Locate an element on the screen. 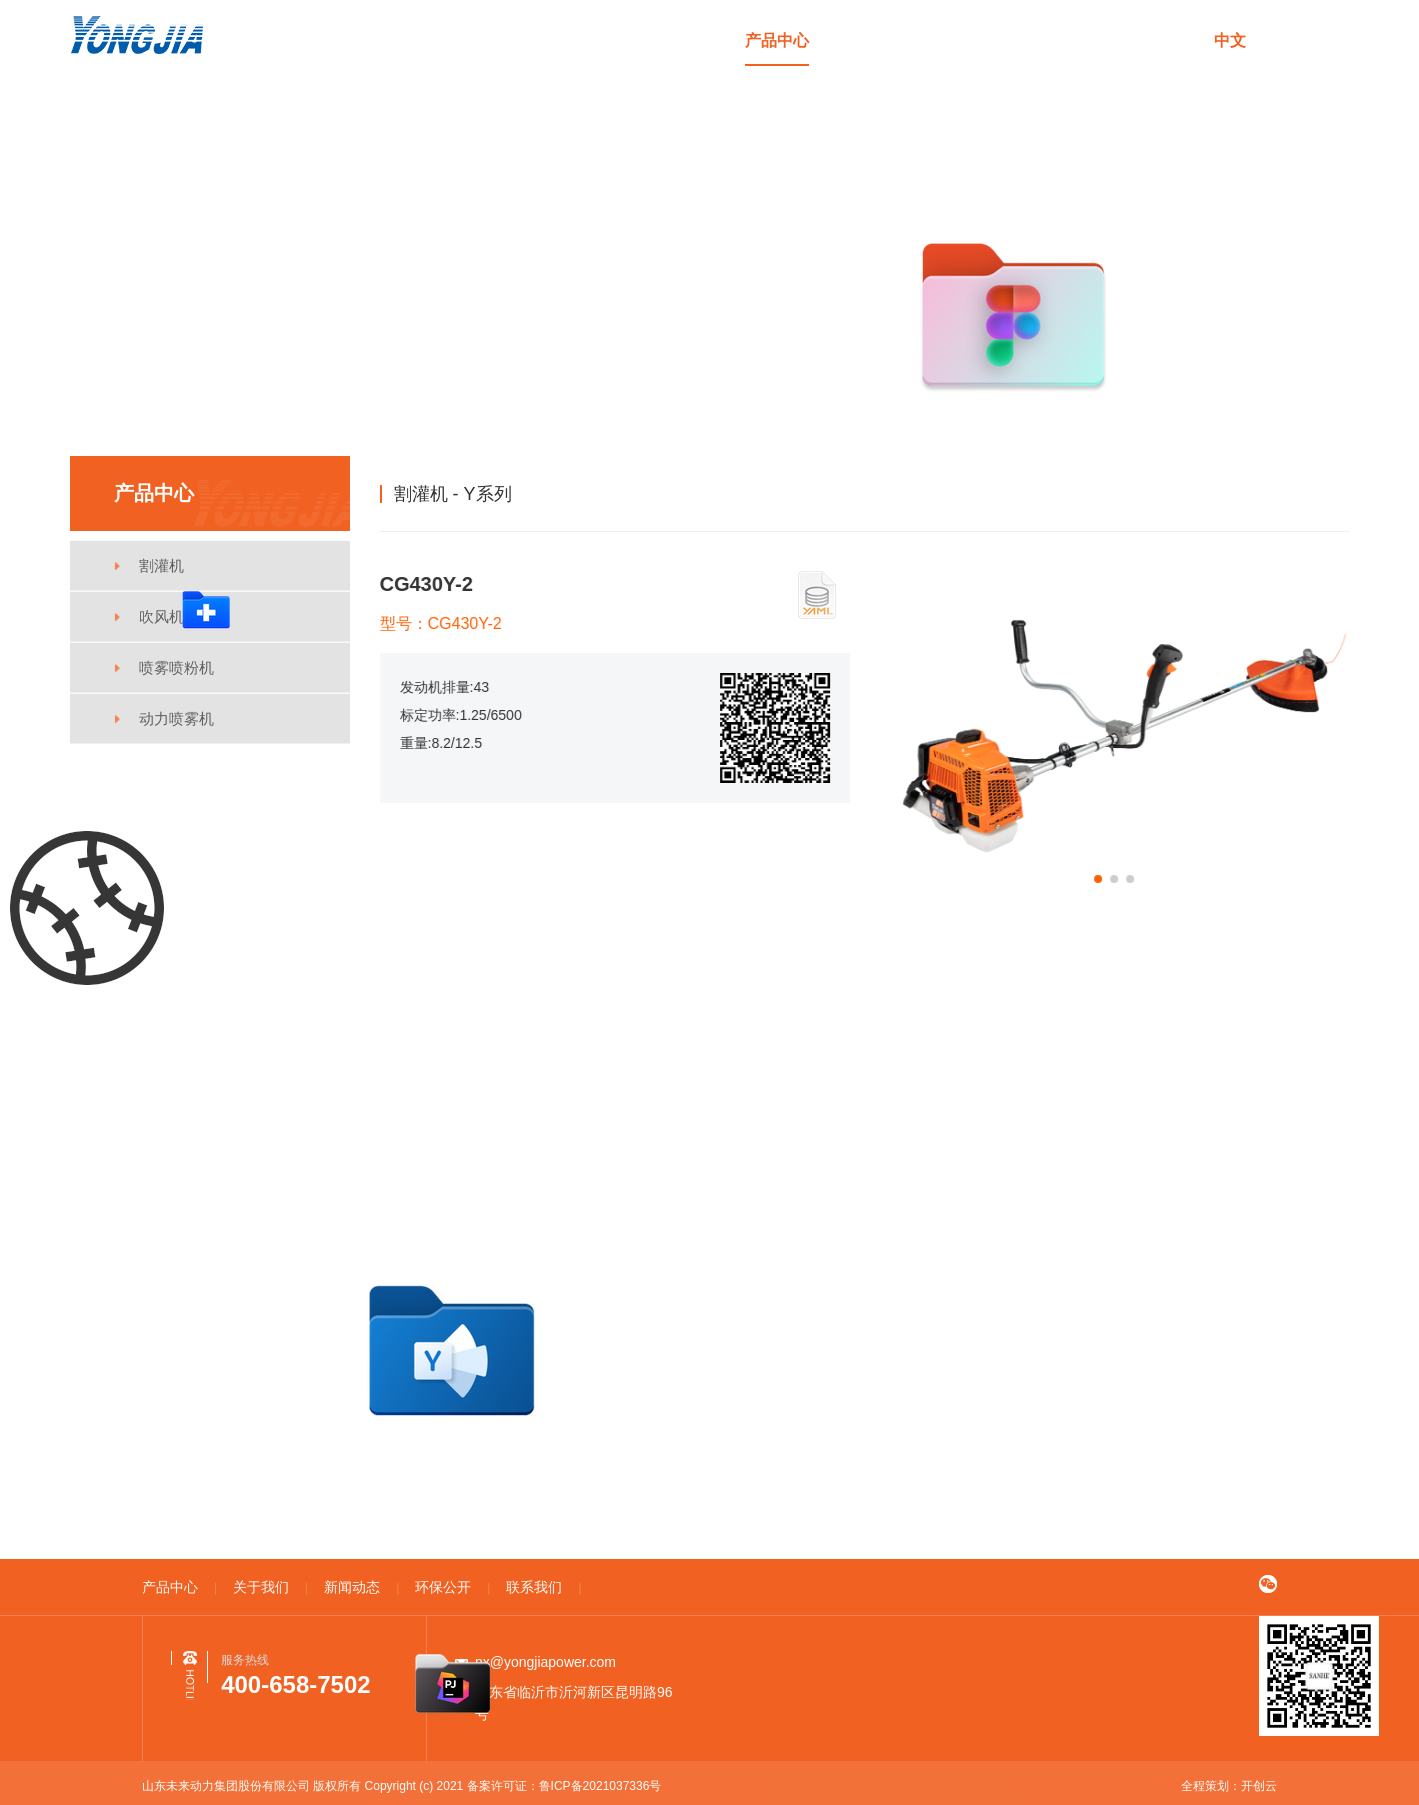 The image size is (1419, 1805). open jetbrains projector project folder is located at coordinates (452, 1685).